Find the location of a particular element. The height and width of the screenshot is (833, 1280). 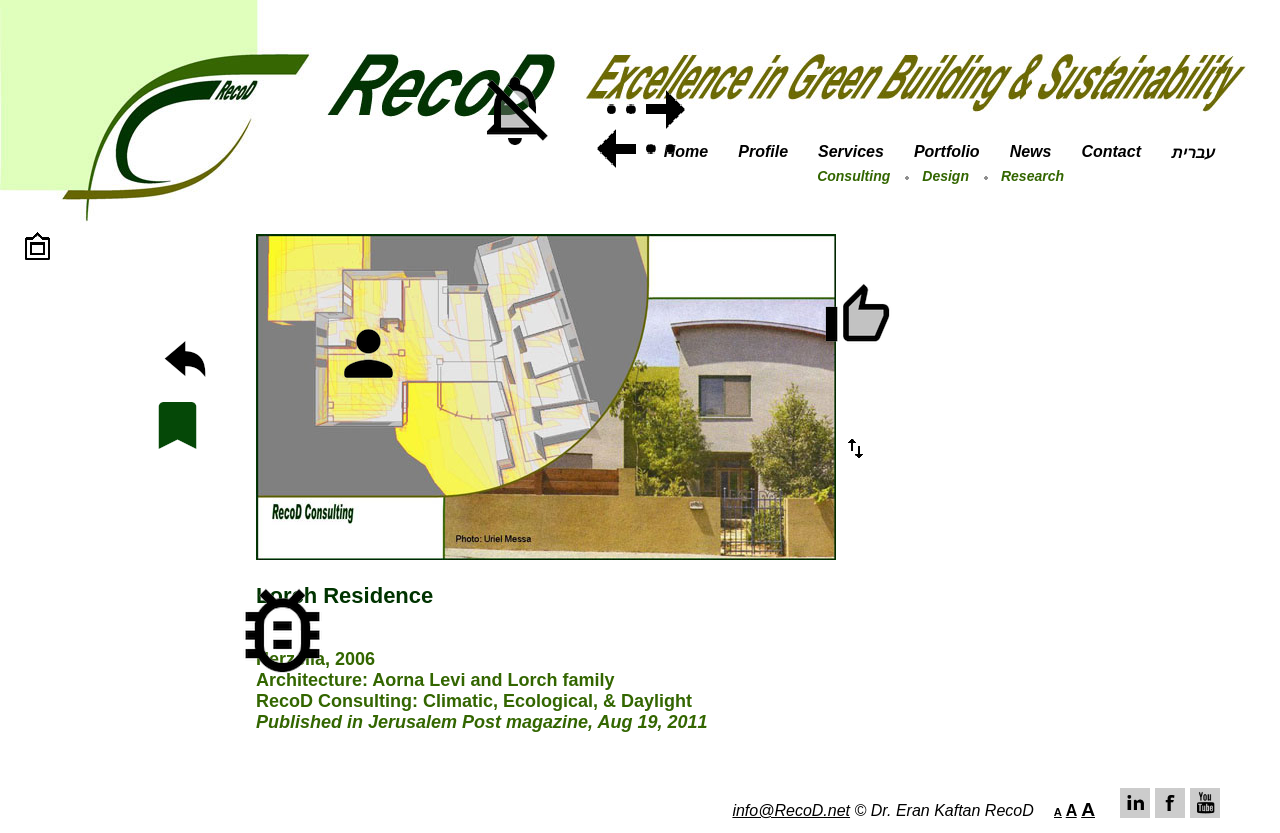

undo the last action is located at coordinates (185, 359).